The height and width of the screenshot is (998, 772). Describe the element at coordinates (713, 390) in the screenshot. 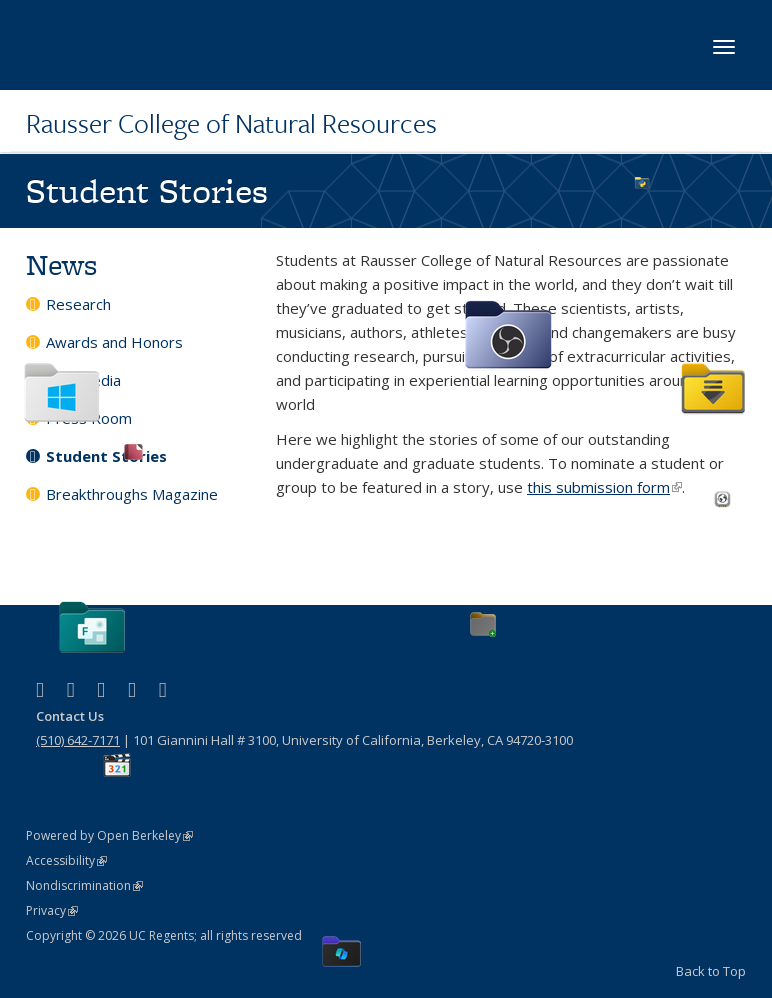

I see `open your getgo download manager folder` at that location.